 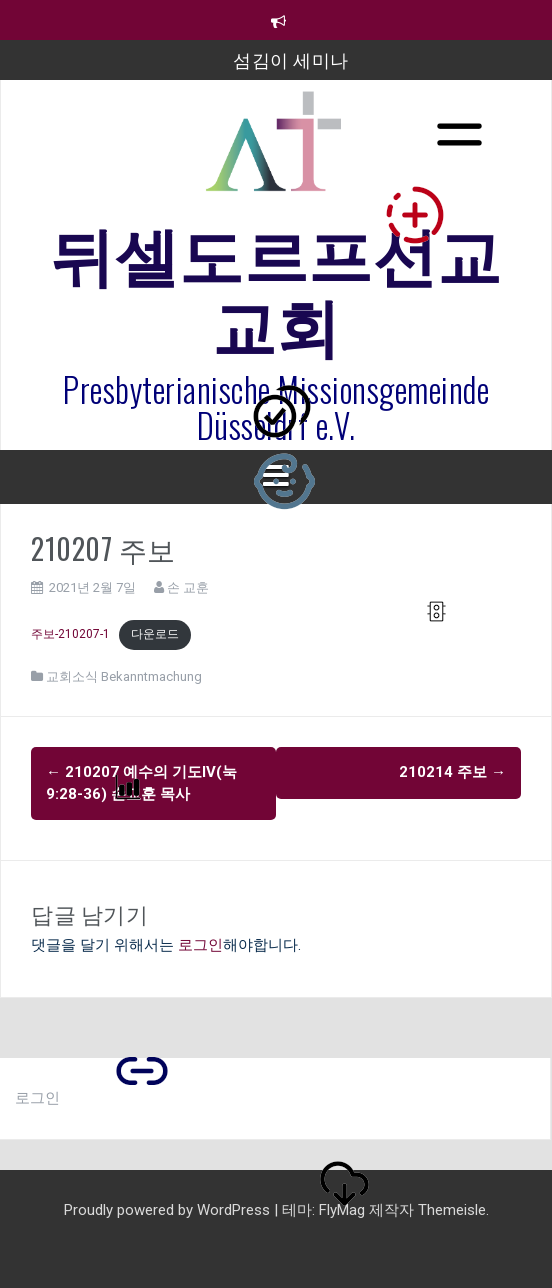 I want to click on indicates equality or balance between values, so click(x=459, y=134).